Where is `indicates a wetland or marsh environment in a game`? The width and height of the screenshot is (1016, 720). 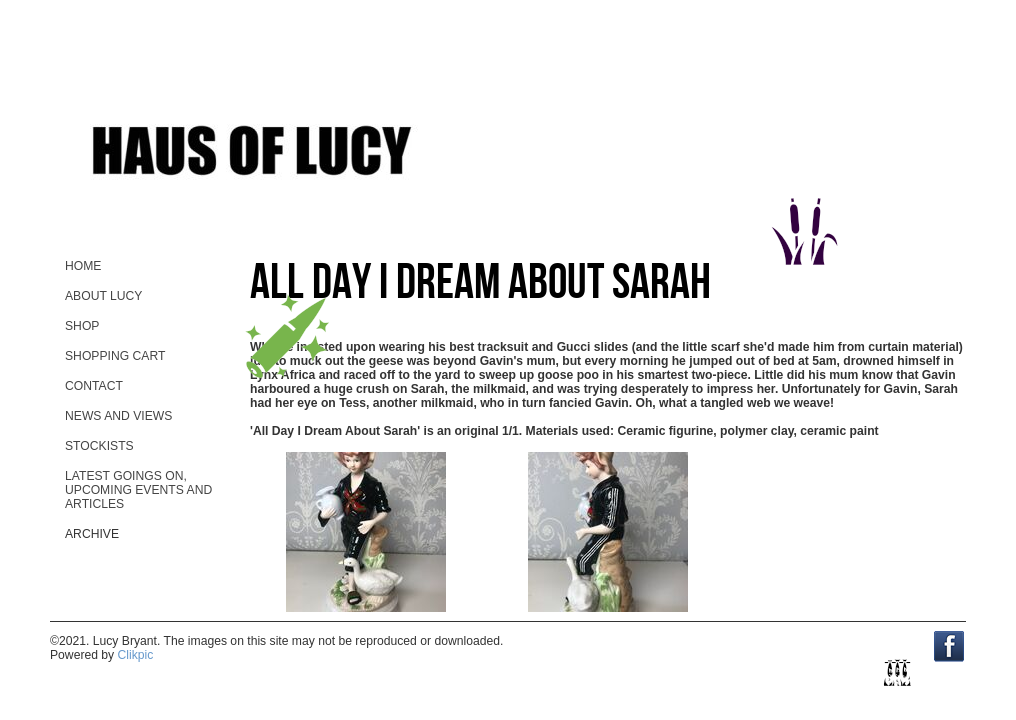 indicates a wetland or marsh environment in a game is located at coordinates (804, 231).